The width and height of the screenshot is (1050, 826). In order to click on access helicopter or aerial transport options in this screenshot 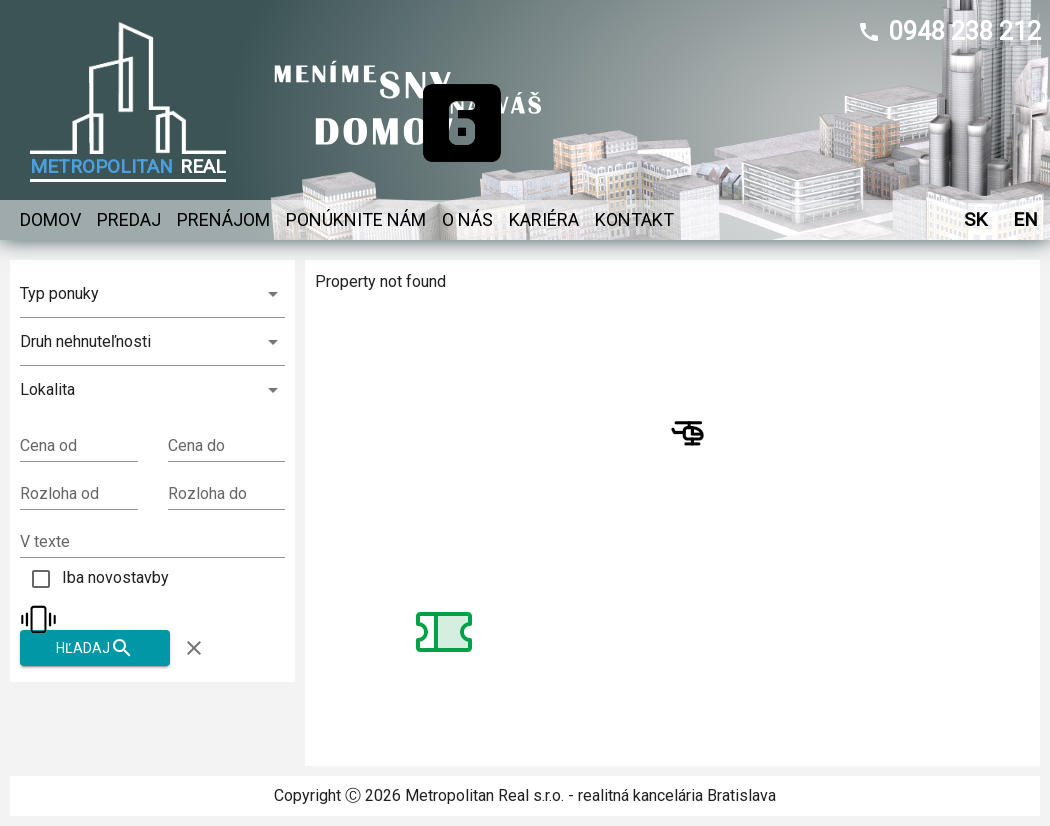, I will do `click(687, 432)`.